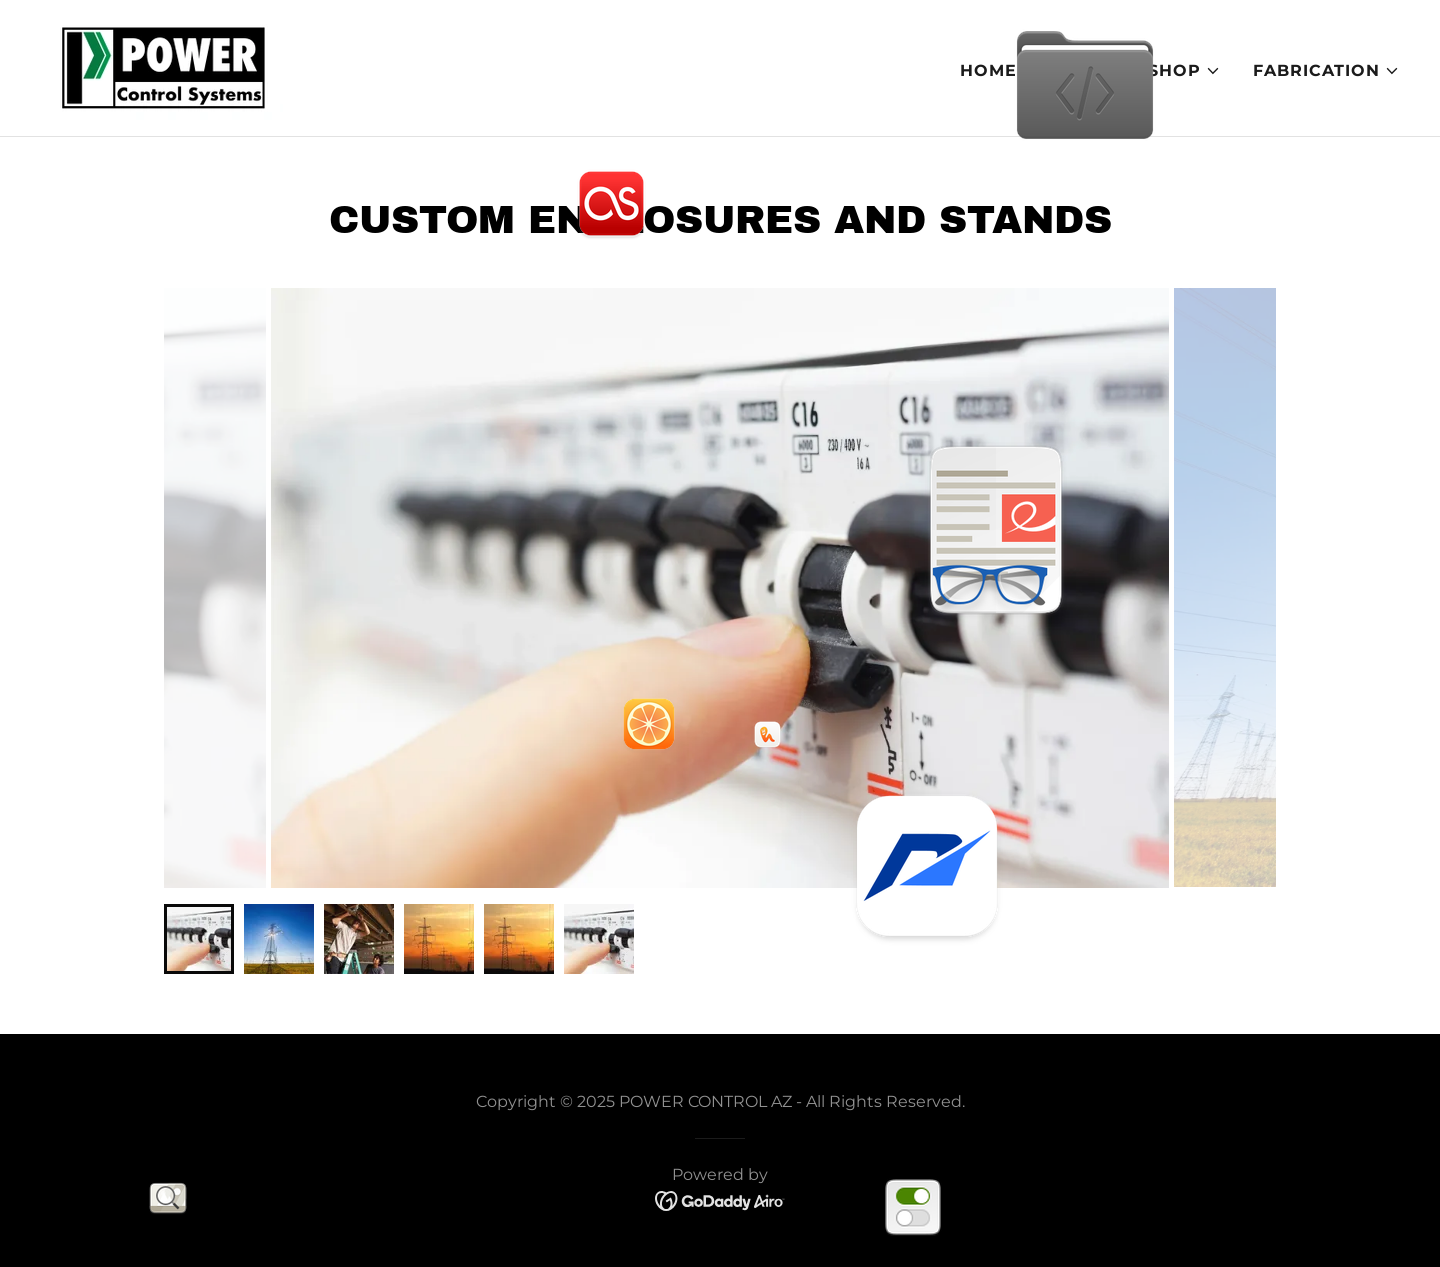  What do you see at coordinates (611, 203) in the screenshot?
I see `open the Last.fm app` at bounding box center [611, 203].